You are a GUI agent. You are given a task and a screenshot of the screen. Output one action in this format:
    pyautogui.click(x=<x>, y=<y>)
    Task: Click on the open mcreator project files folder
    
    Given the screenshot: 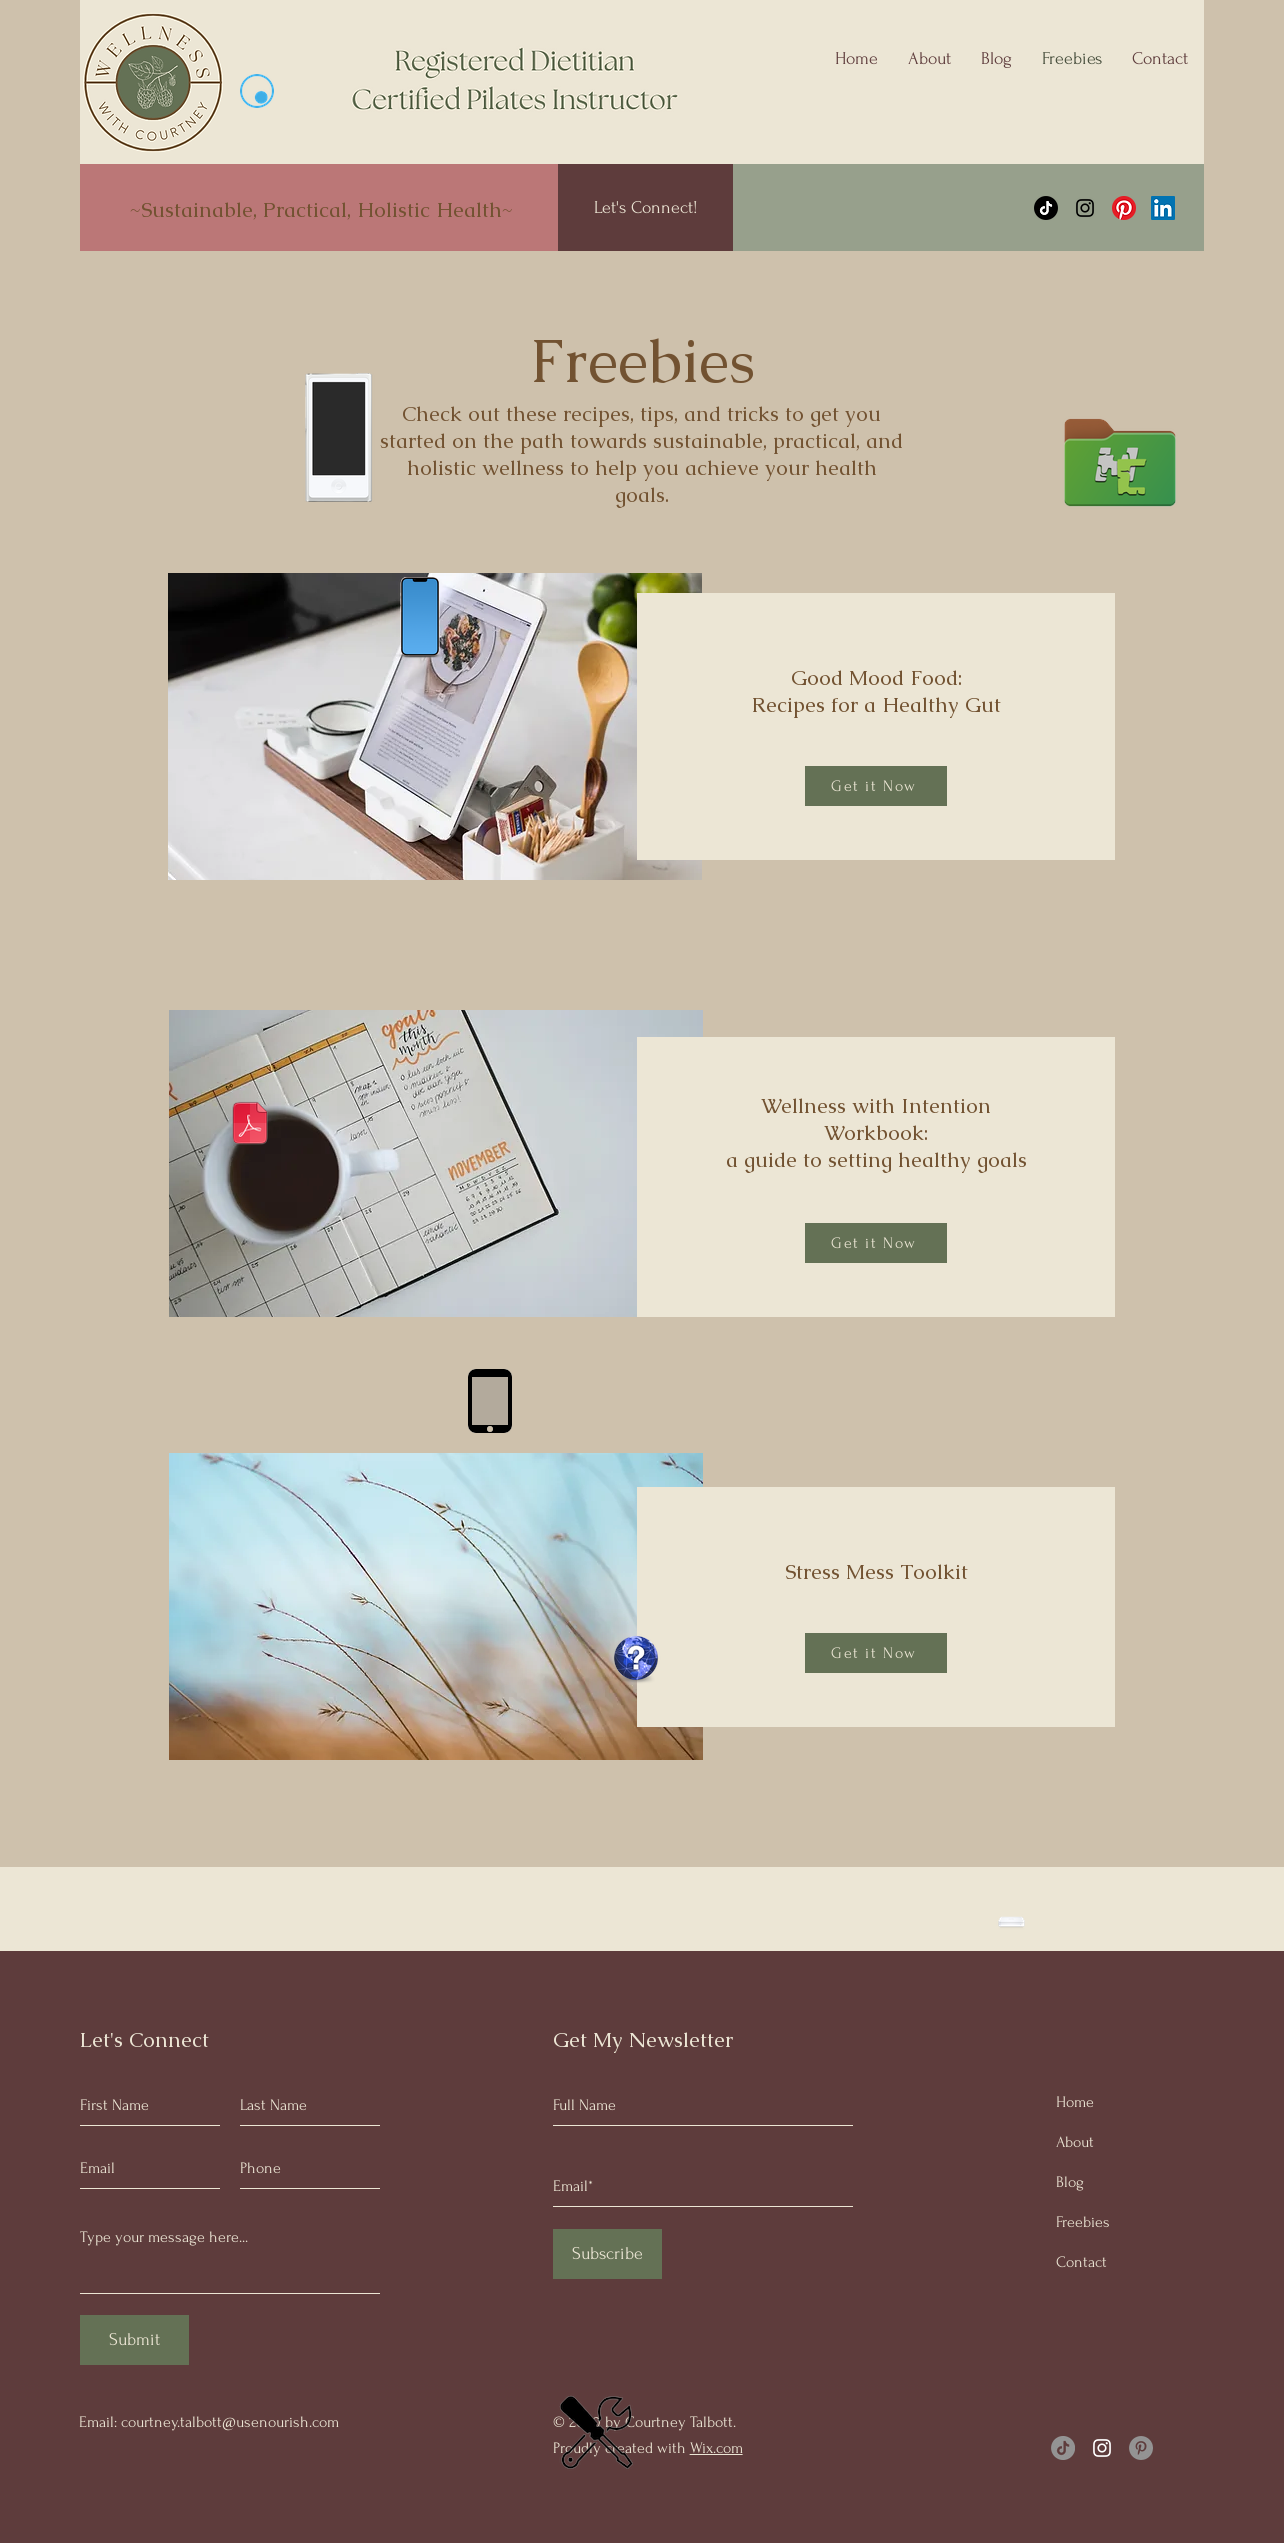 What is the action you would take?
    pyautogui.click(x=1119, y=465)
    